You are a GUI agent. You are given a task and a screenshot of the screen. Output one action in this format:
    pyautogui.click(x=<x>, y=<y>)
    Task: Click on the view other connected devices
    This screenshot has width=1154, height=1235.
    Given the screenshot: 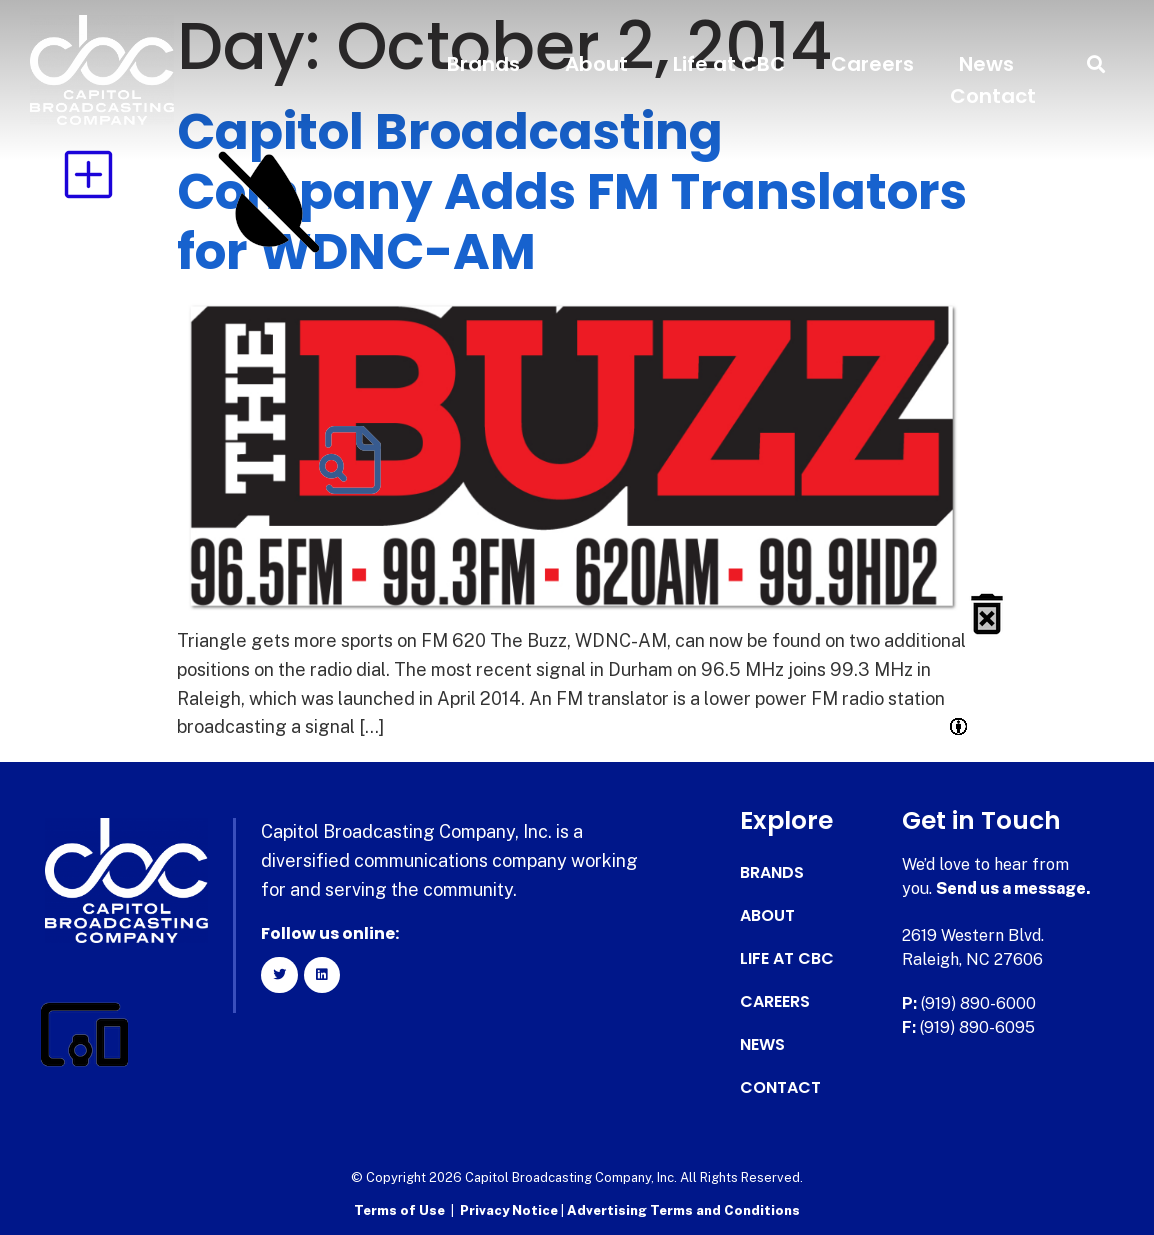 What is the action you would take?
    pyautogui.click(x=84, y=1034)
    